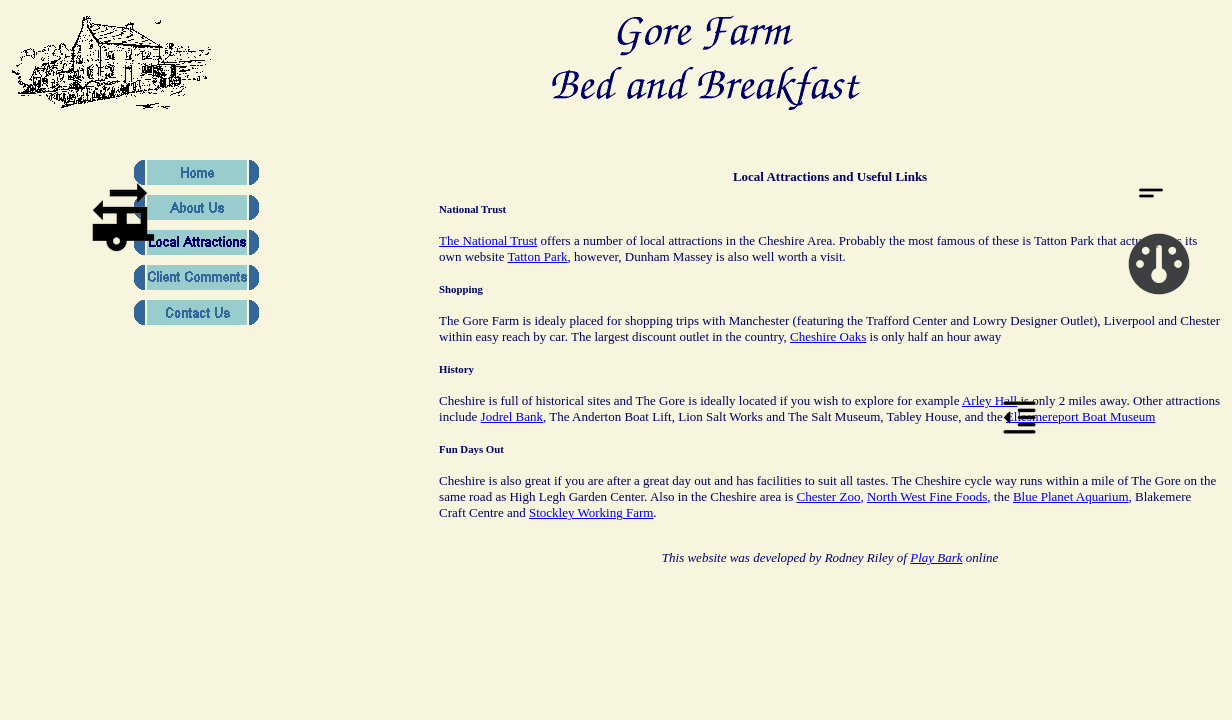 Image resolution: width=1232 pixels, height=720 pixels. I want to click on decrease text indentation, so click(1019, 417).